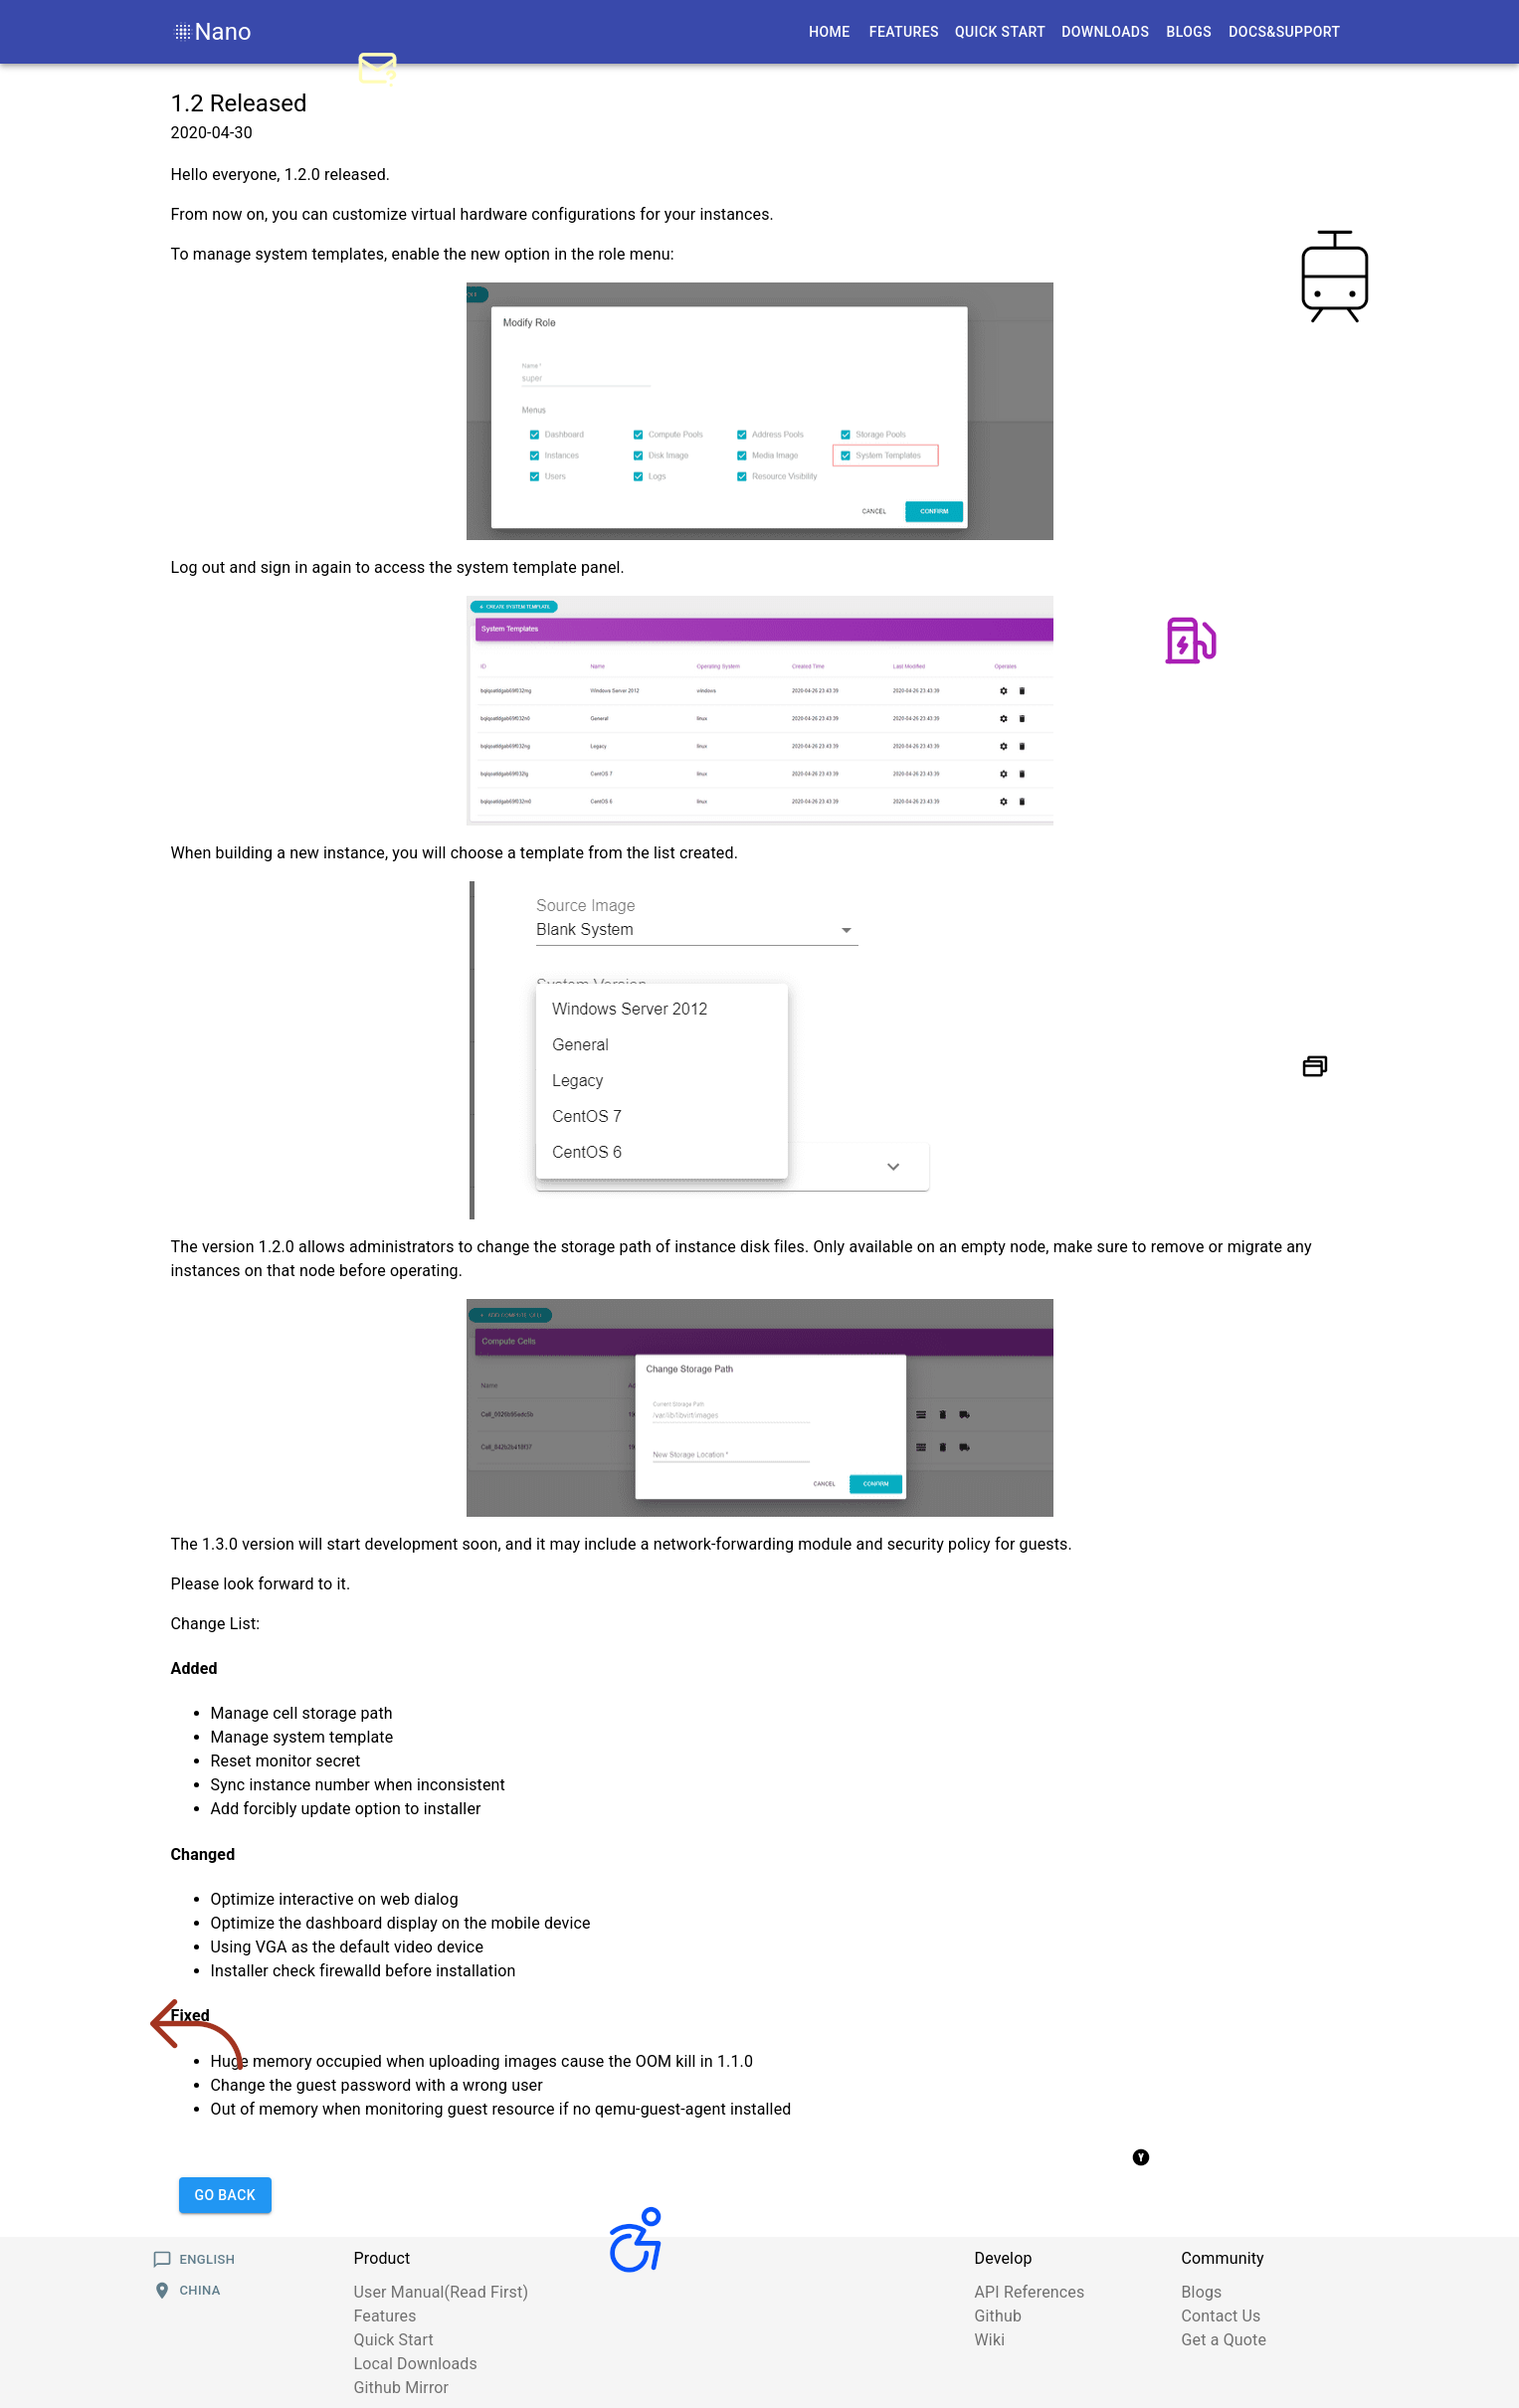 Image resolution: width=1519 pixels, height=2408 pixels. I want to click on access email help or support, so click(377, 68).